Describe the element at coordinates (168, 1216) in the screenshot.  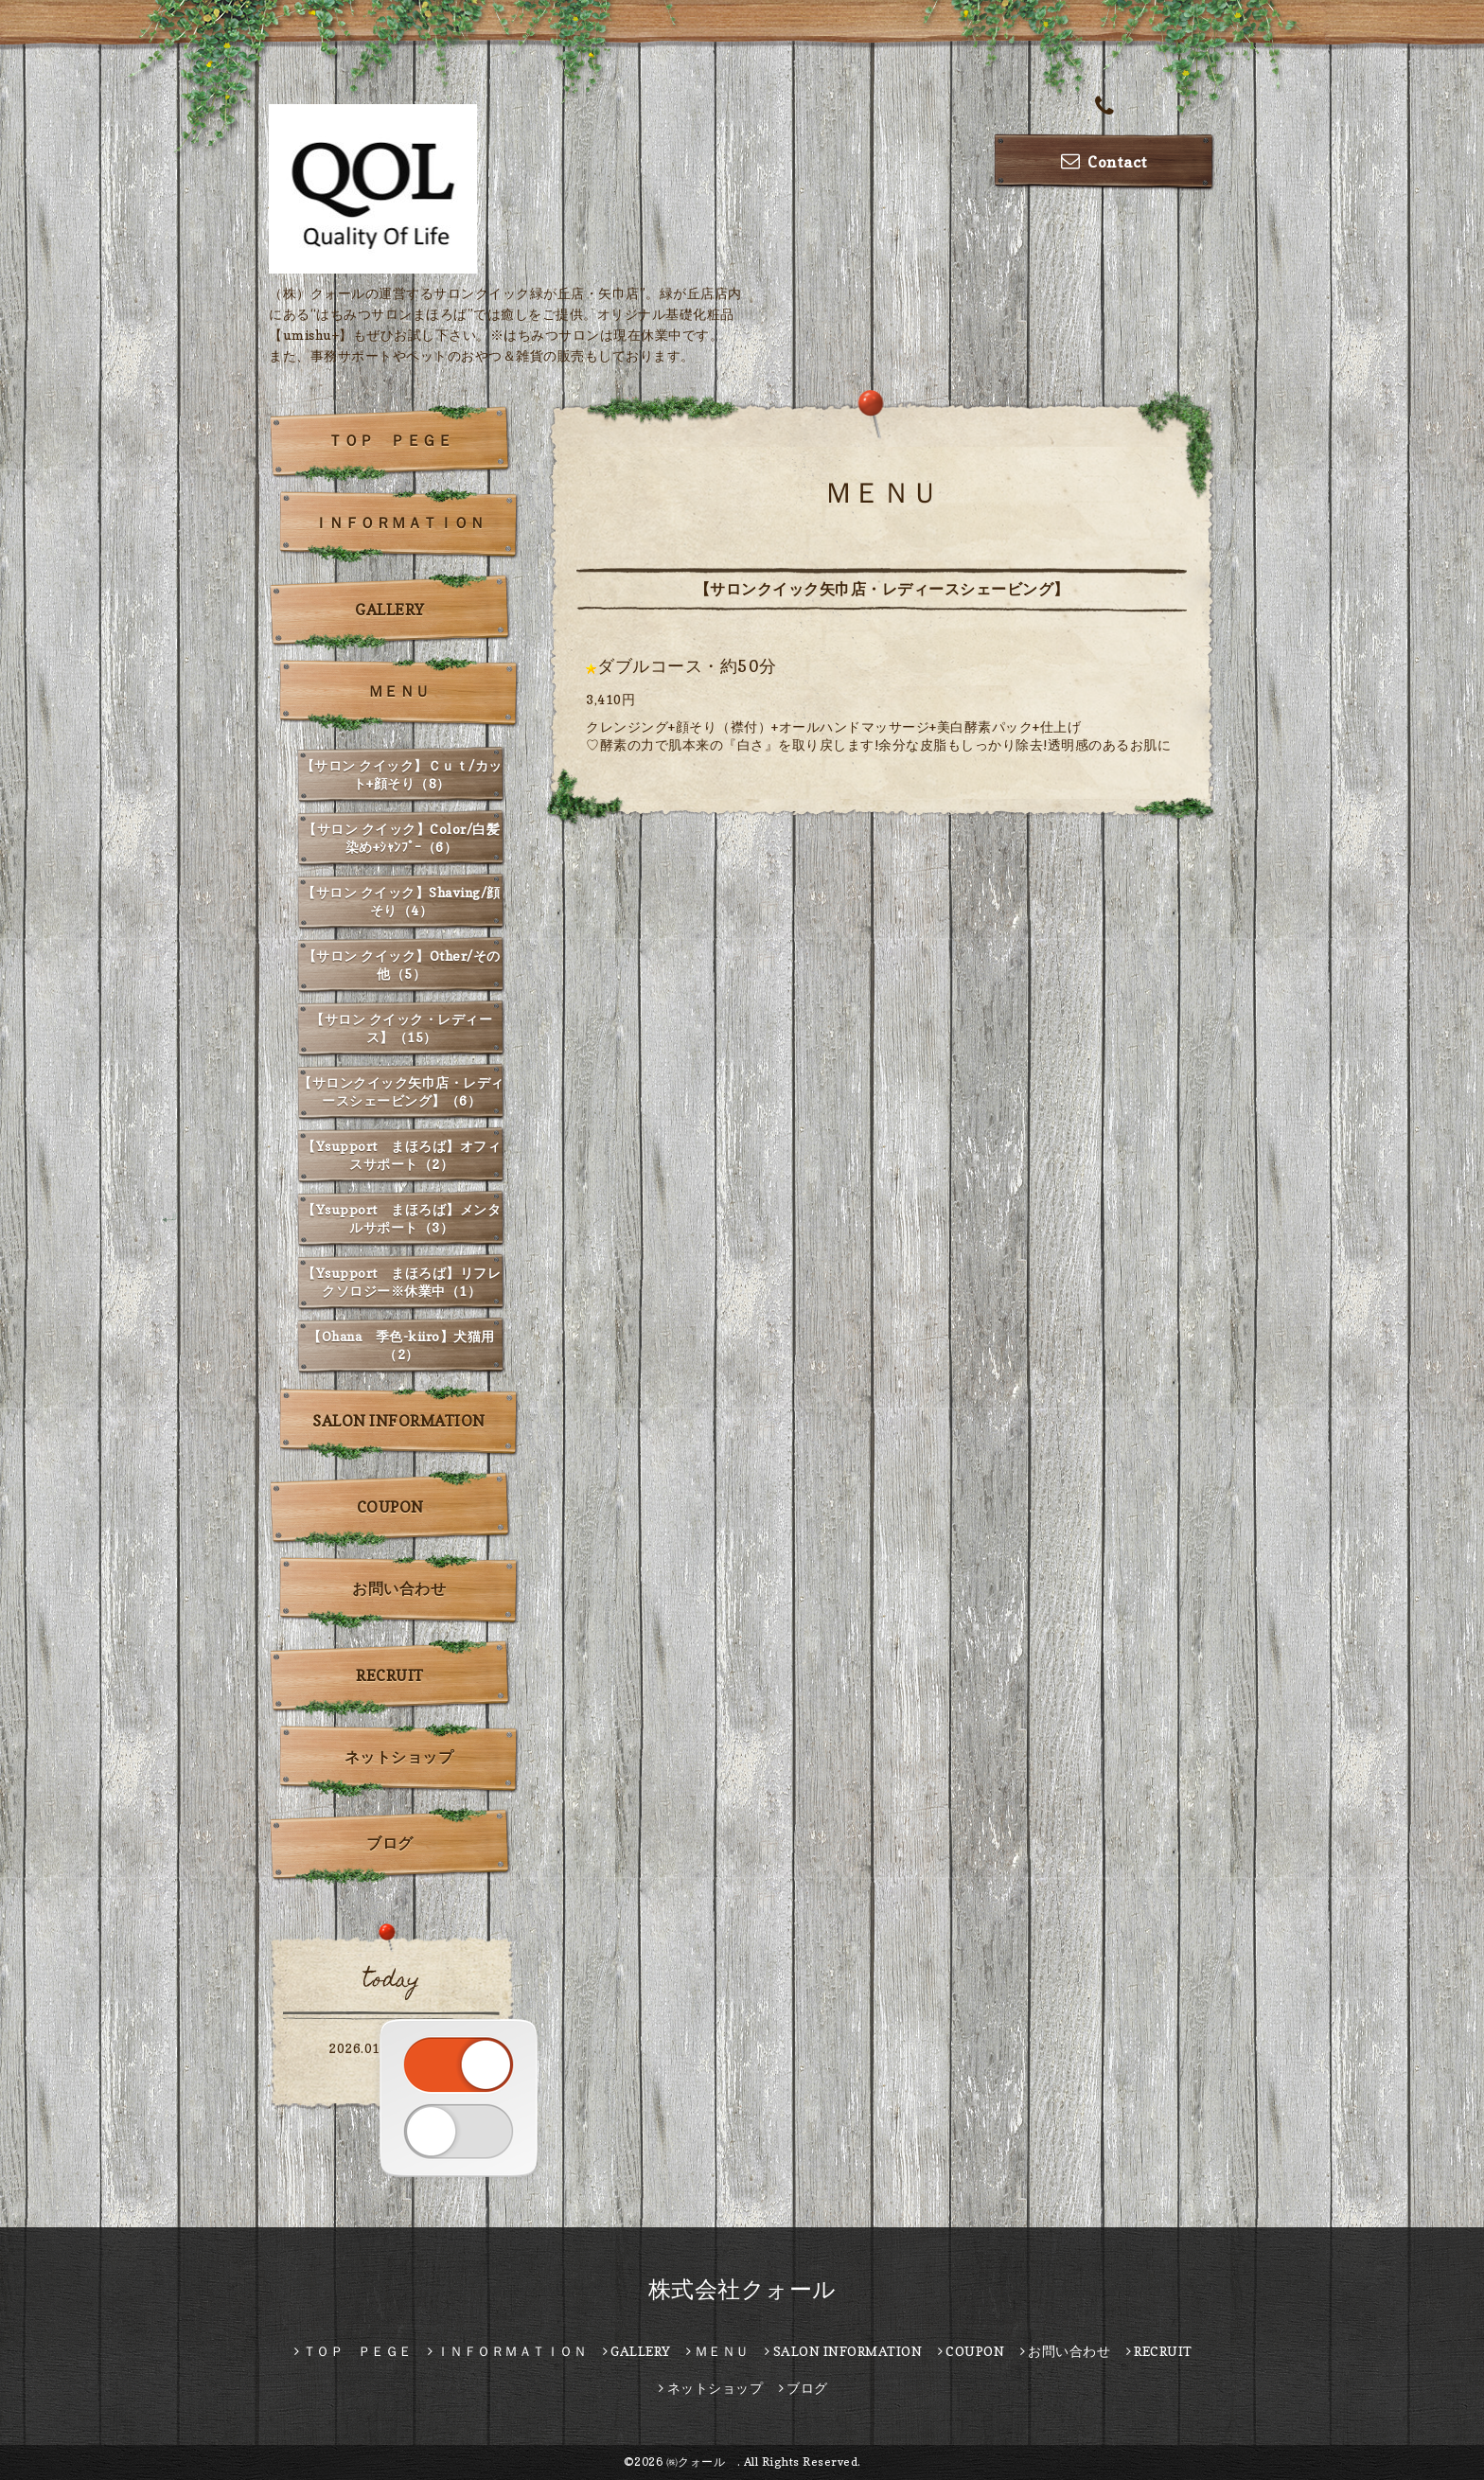
I see `reply to all recipients of an email` at that location.